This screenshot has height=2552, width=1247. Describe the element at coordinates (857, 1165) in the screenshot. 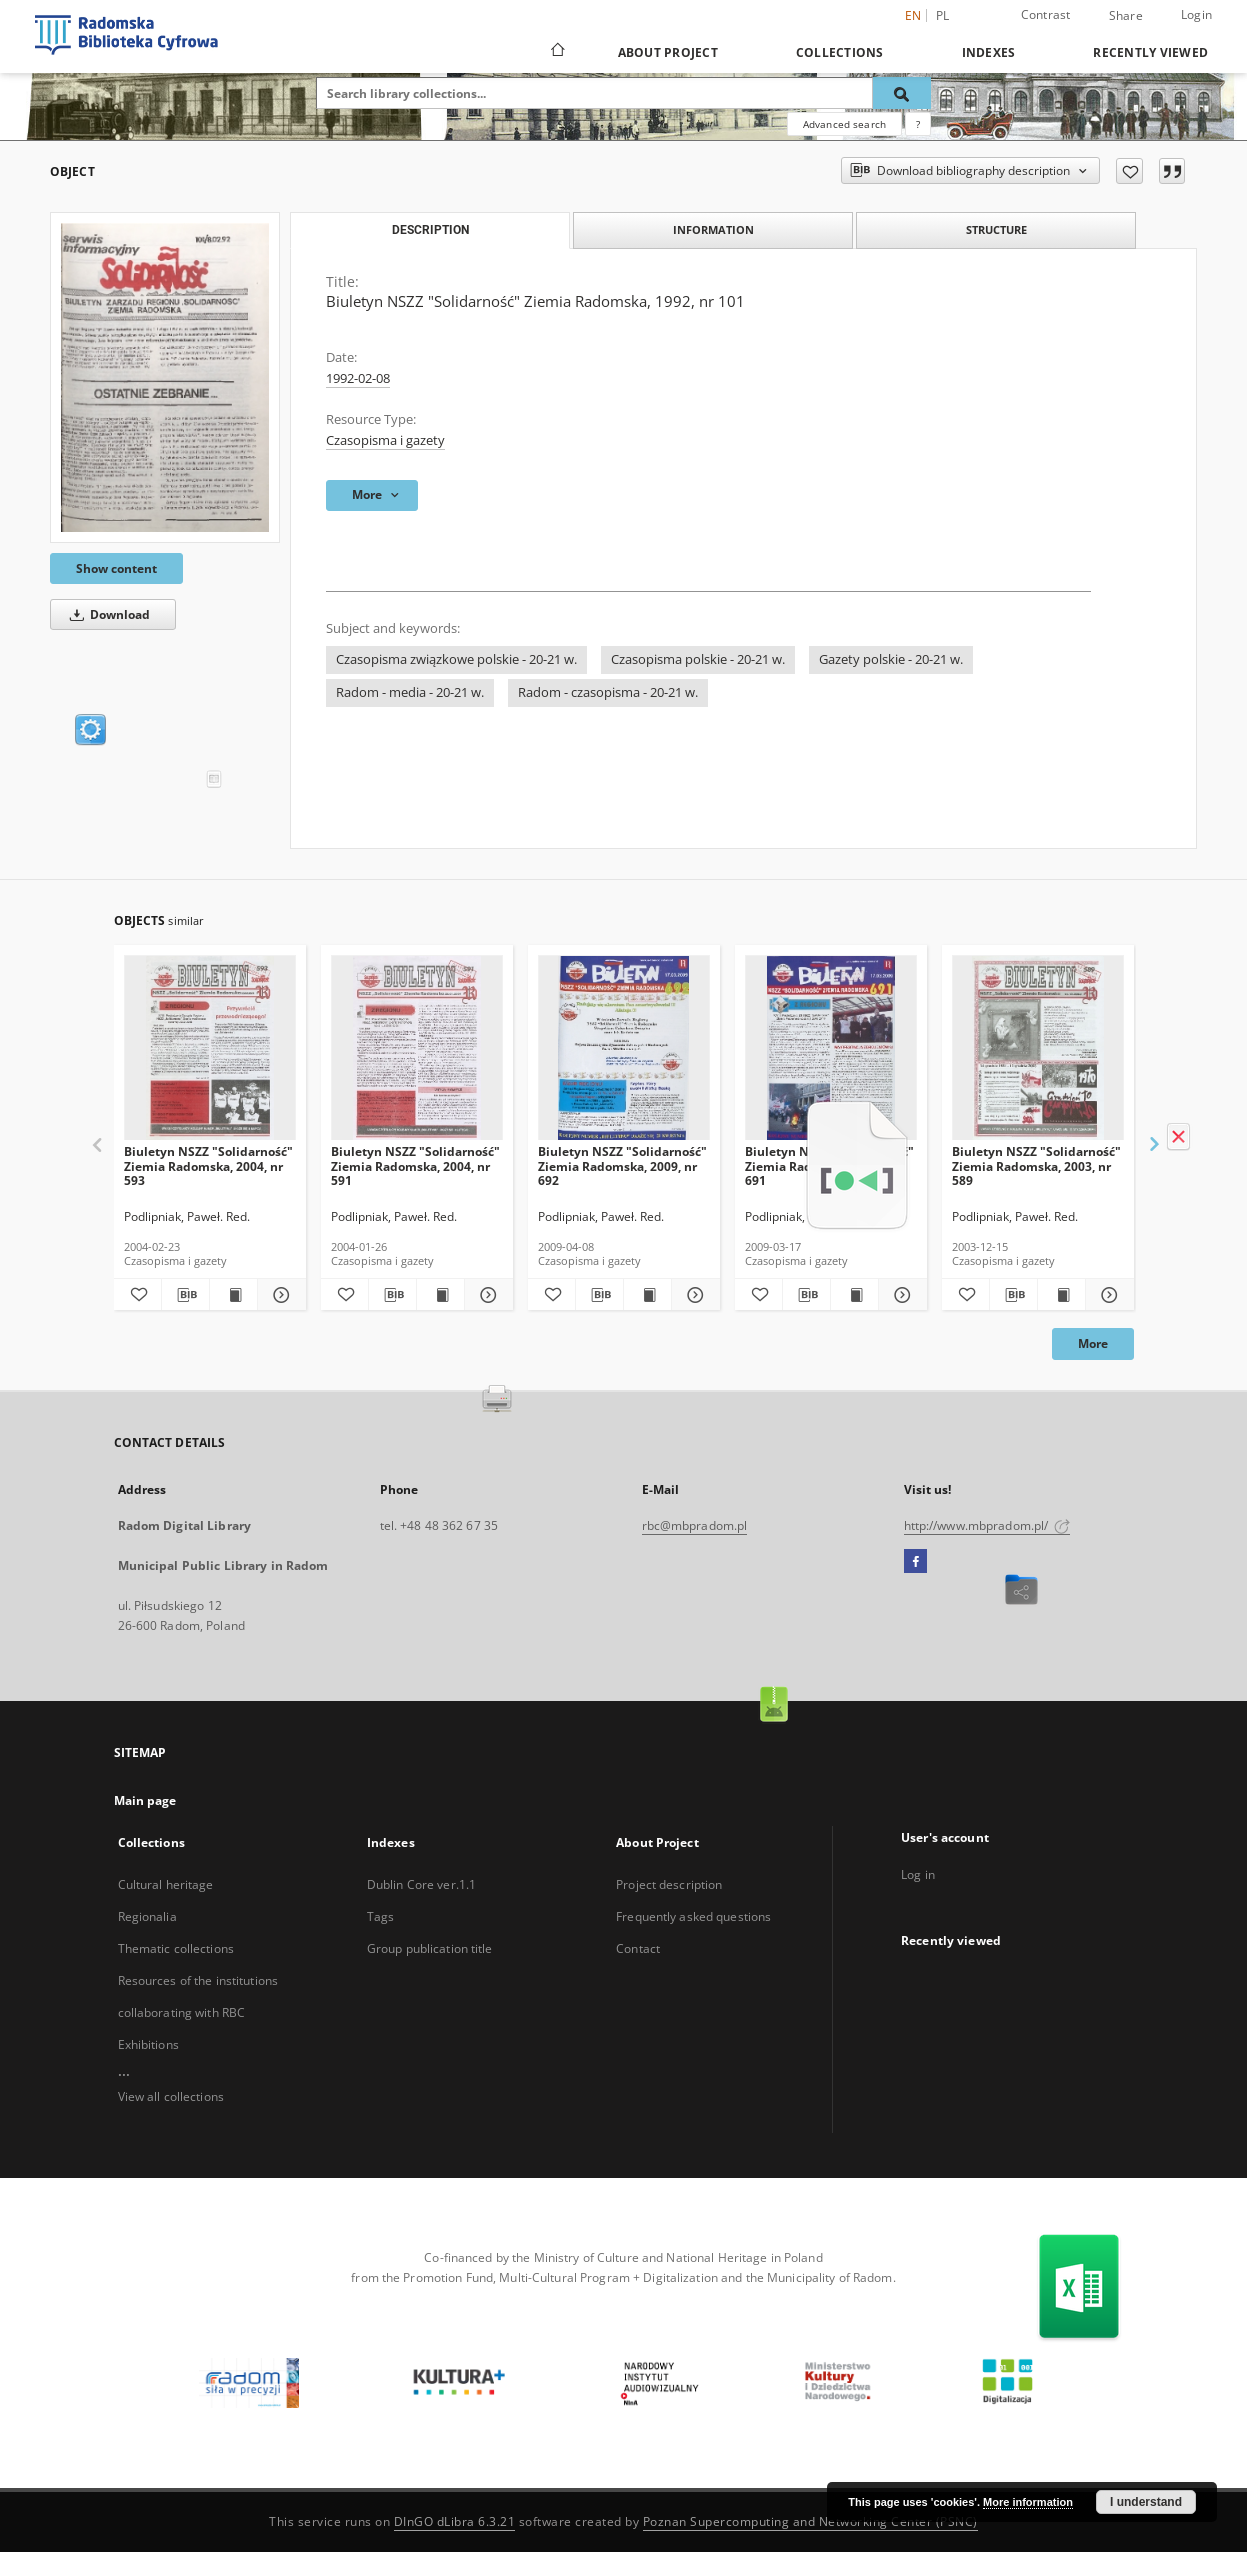

I see `a systemd unit configuration file` at that location.